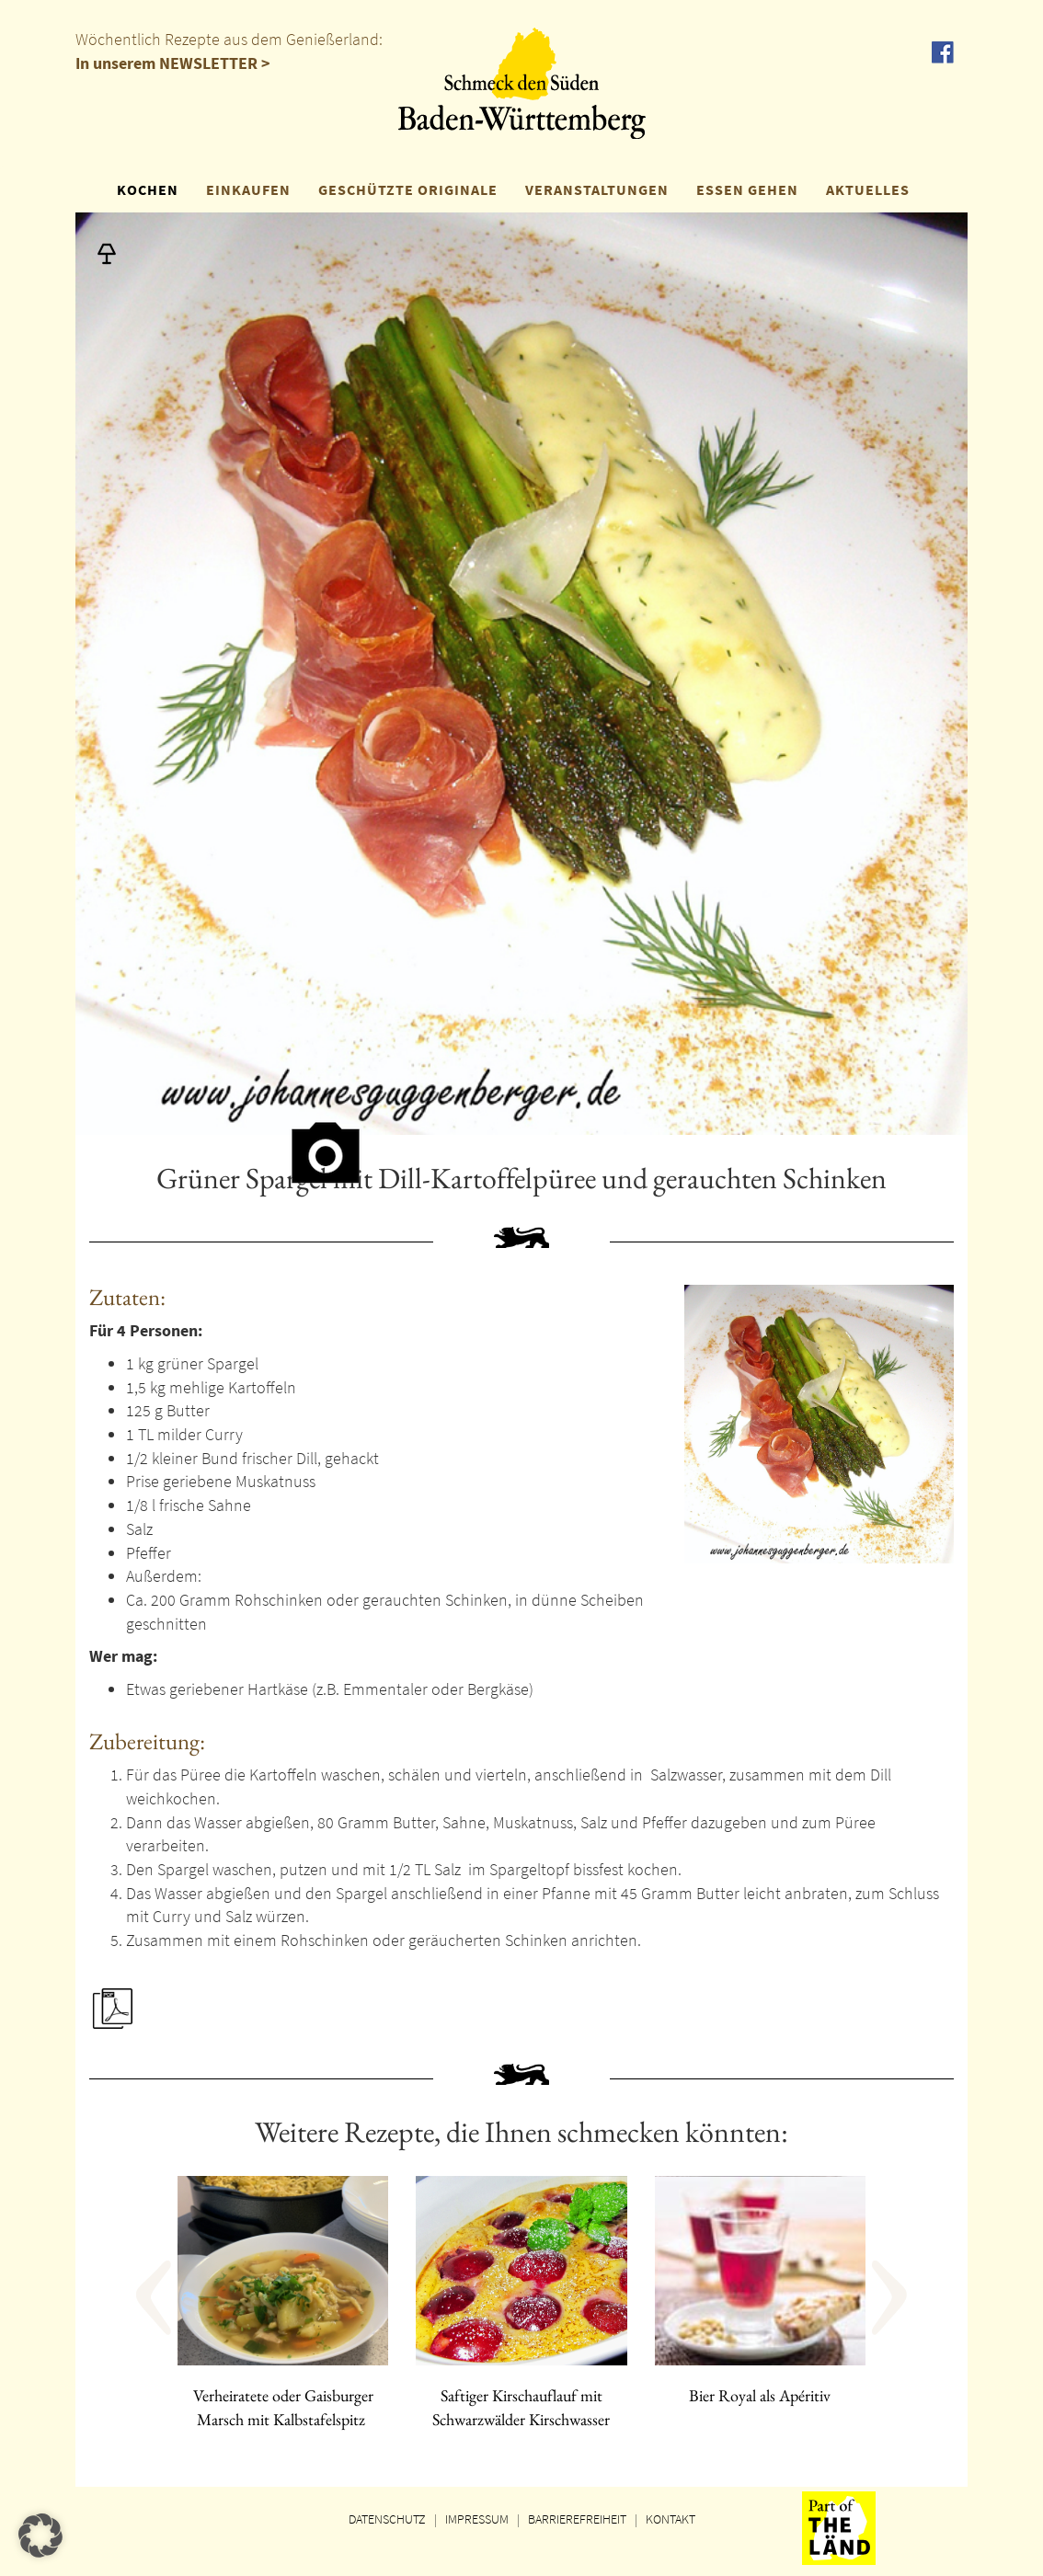 The width and height of the screenshot is (1043, 2576). I want to click on toggle lamp or lighting on/off, so click(107, 254).